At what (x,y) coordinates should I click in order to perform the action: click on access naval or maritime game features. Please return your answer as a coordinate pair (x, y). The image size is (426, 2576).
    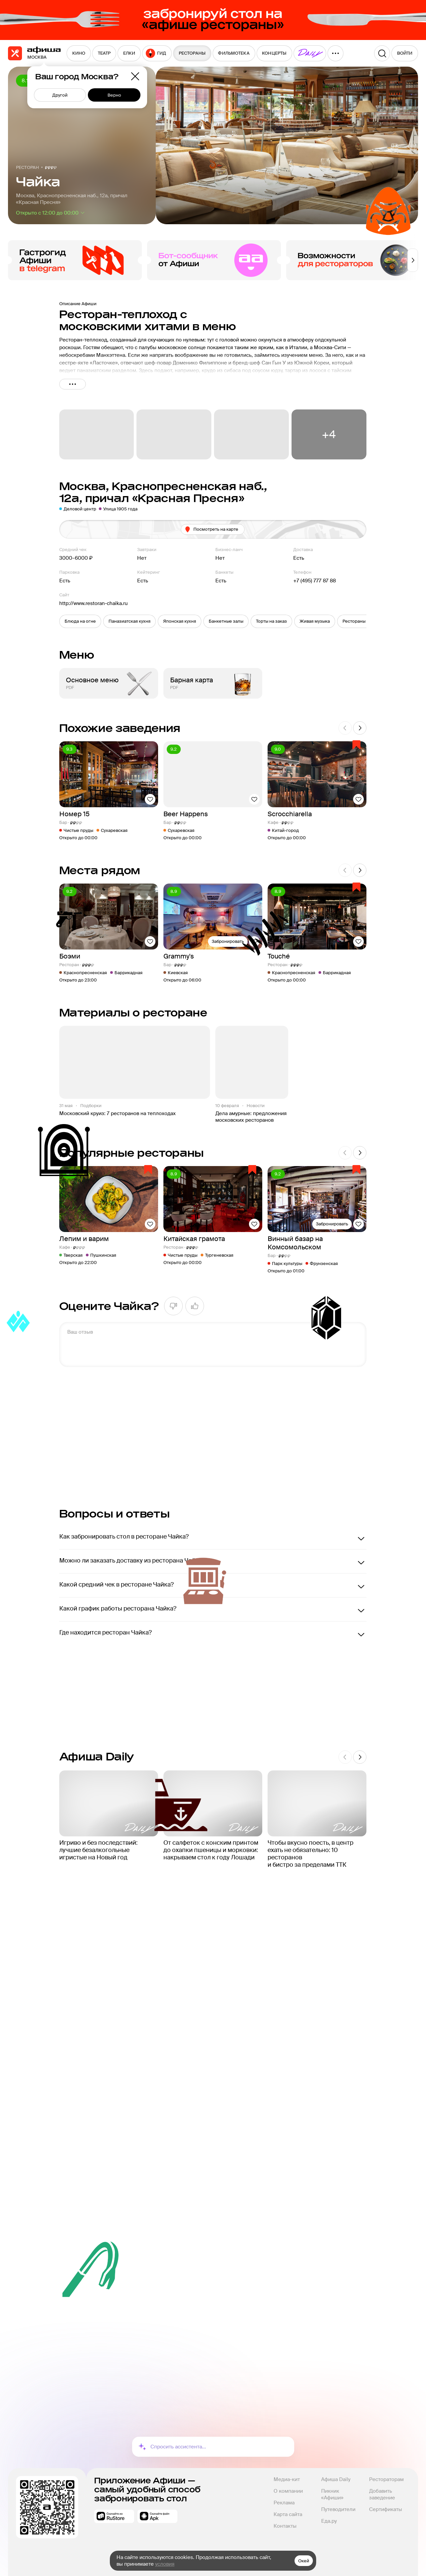
    Looking at the image, I should click on (181, 1804).